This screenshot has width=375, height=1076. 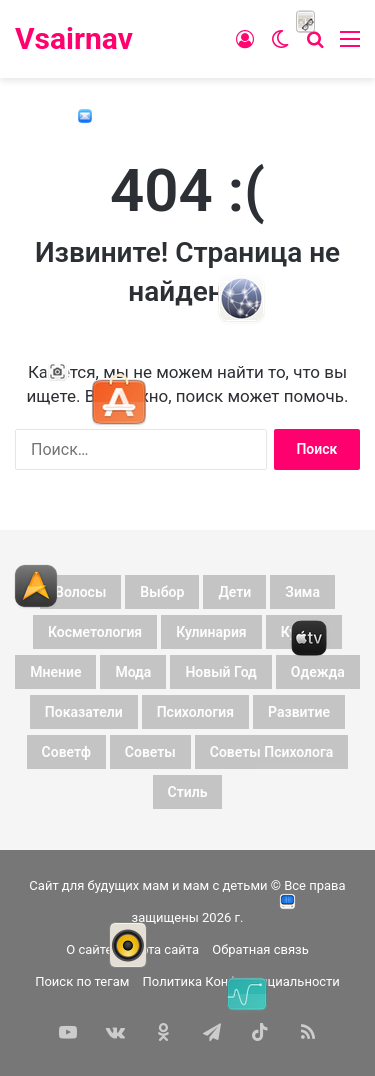 What do you see at coordinates (57, 371) in the screenshot?
I see `open the screenshot capture tool` at bounding box center [57, 371].